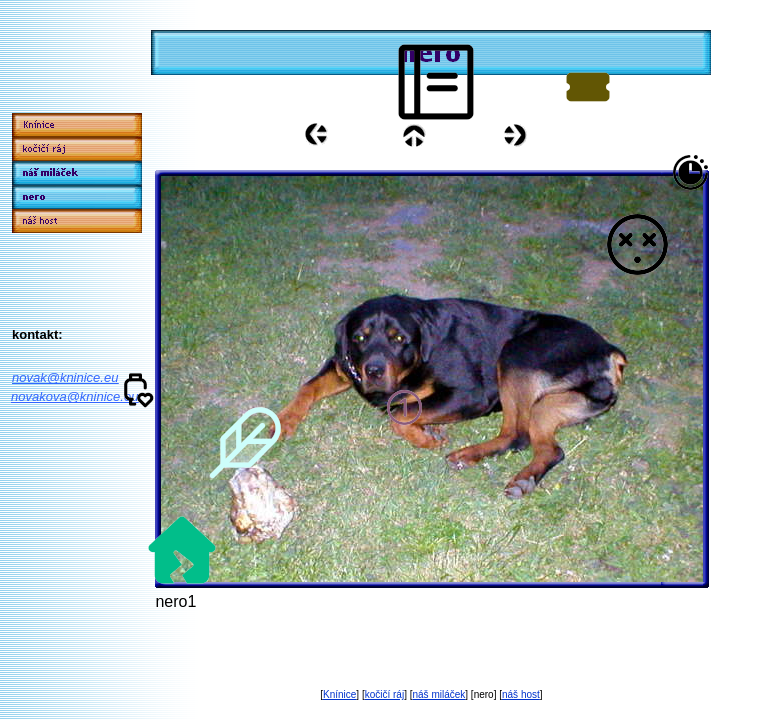 Image resolution: width=768 pixels, height=720 pixels. What do you see at coordinates (588, 87) in the screenshot?
I see `view your tickets or passes` at bounding box center [588, 87].